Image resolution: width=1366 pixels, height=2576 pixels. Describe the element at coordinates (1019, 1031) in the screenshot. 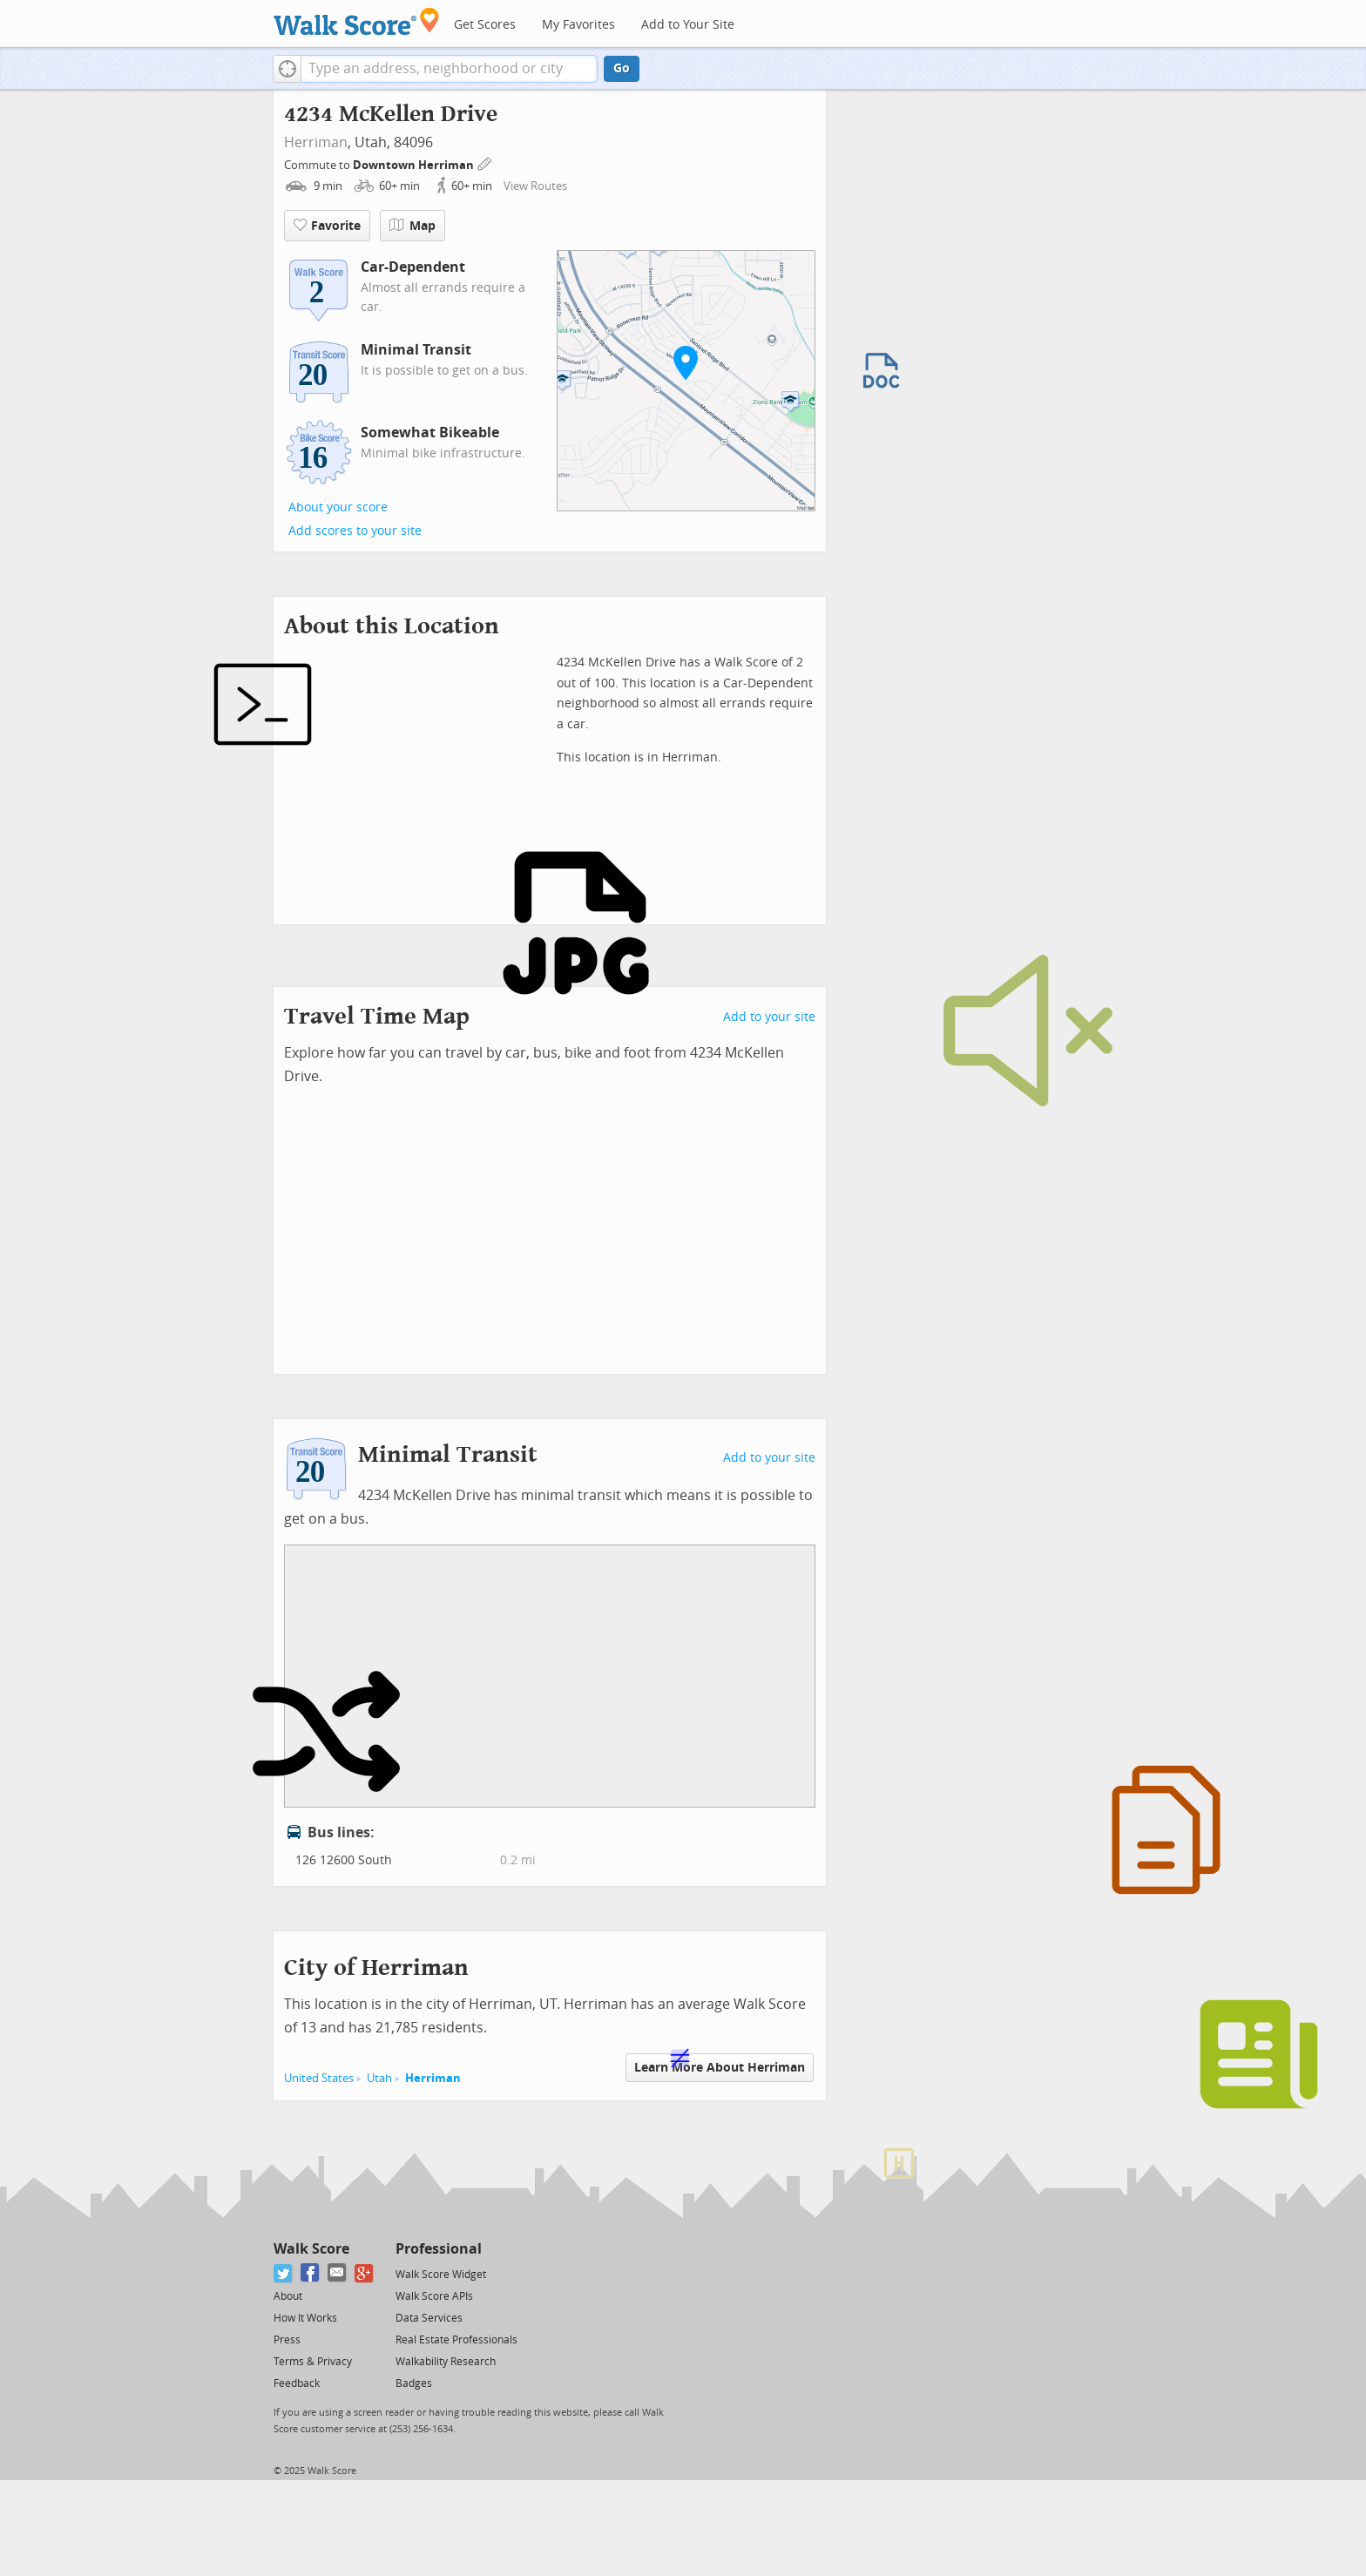

I see `mute audio` at that location.